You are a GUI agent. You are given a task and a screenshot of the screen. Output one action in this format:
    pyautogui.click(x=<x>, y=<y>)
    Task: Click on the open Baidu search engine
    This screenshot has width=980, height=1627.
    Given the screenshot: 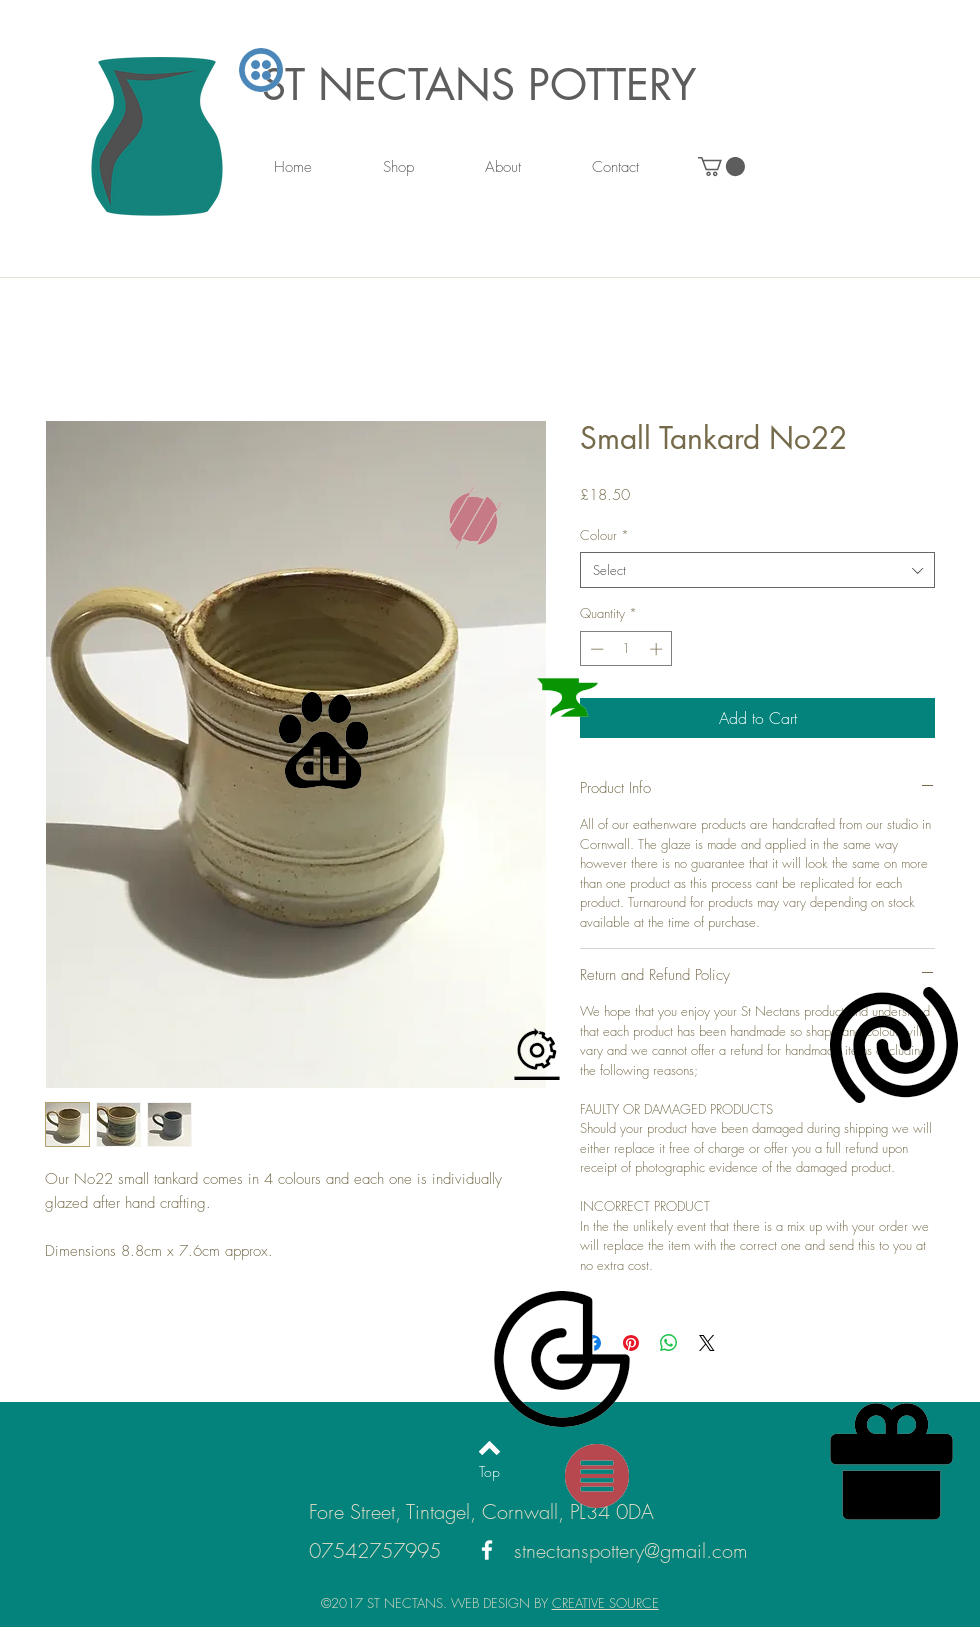 What is the action you would take?
    pyautogui.click(x=323, y=740)
    